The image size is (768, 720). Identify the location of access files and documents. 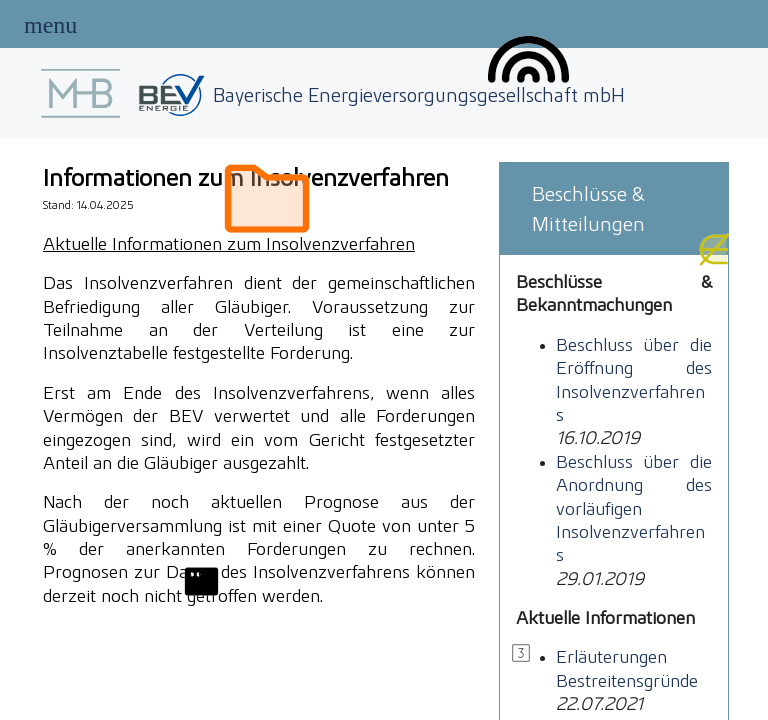
(267, 197).